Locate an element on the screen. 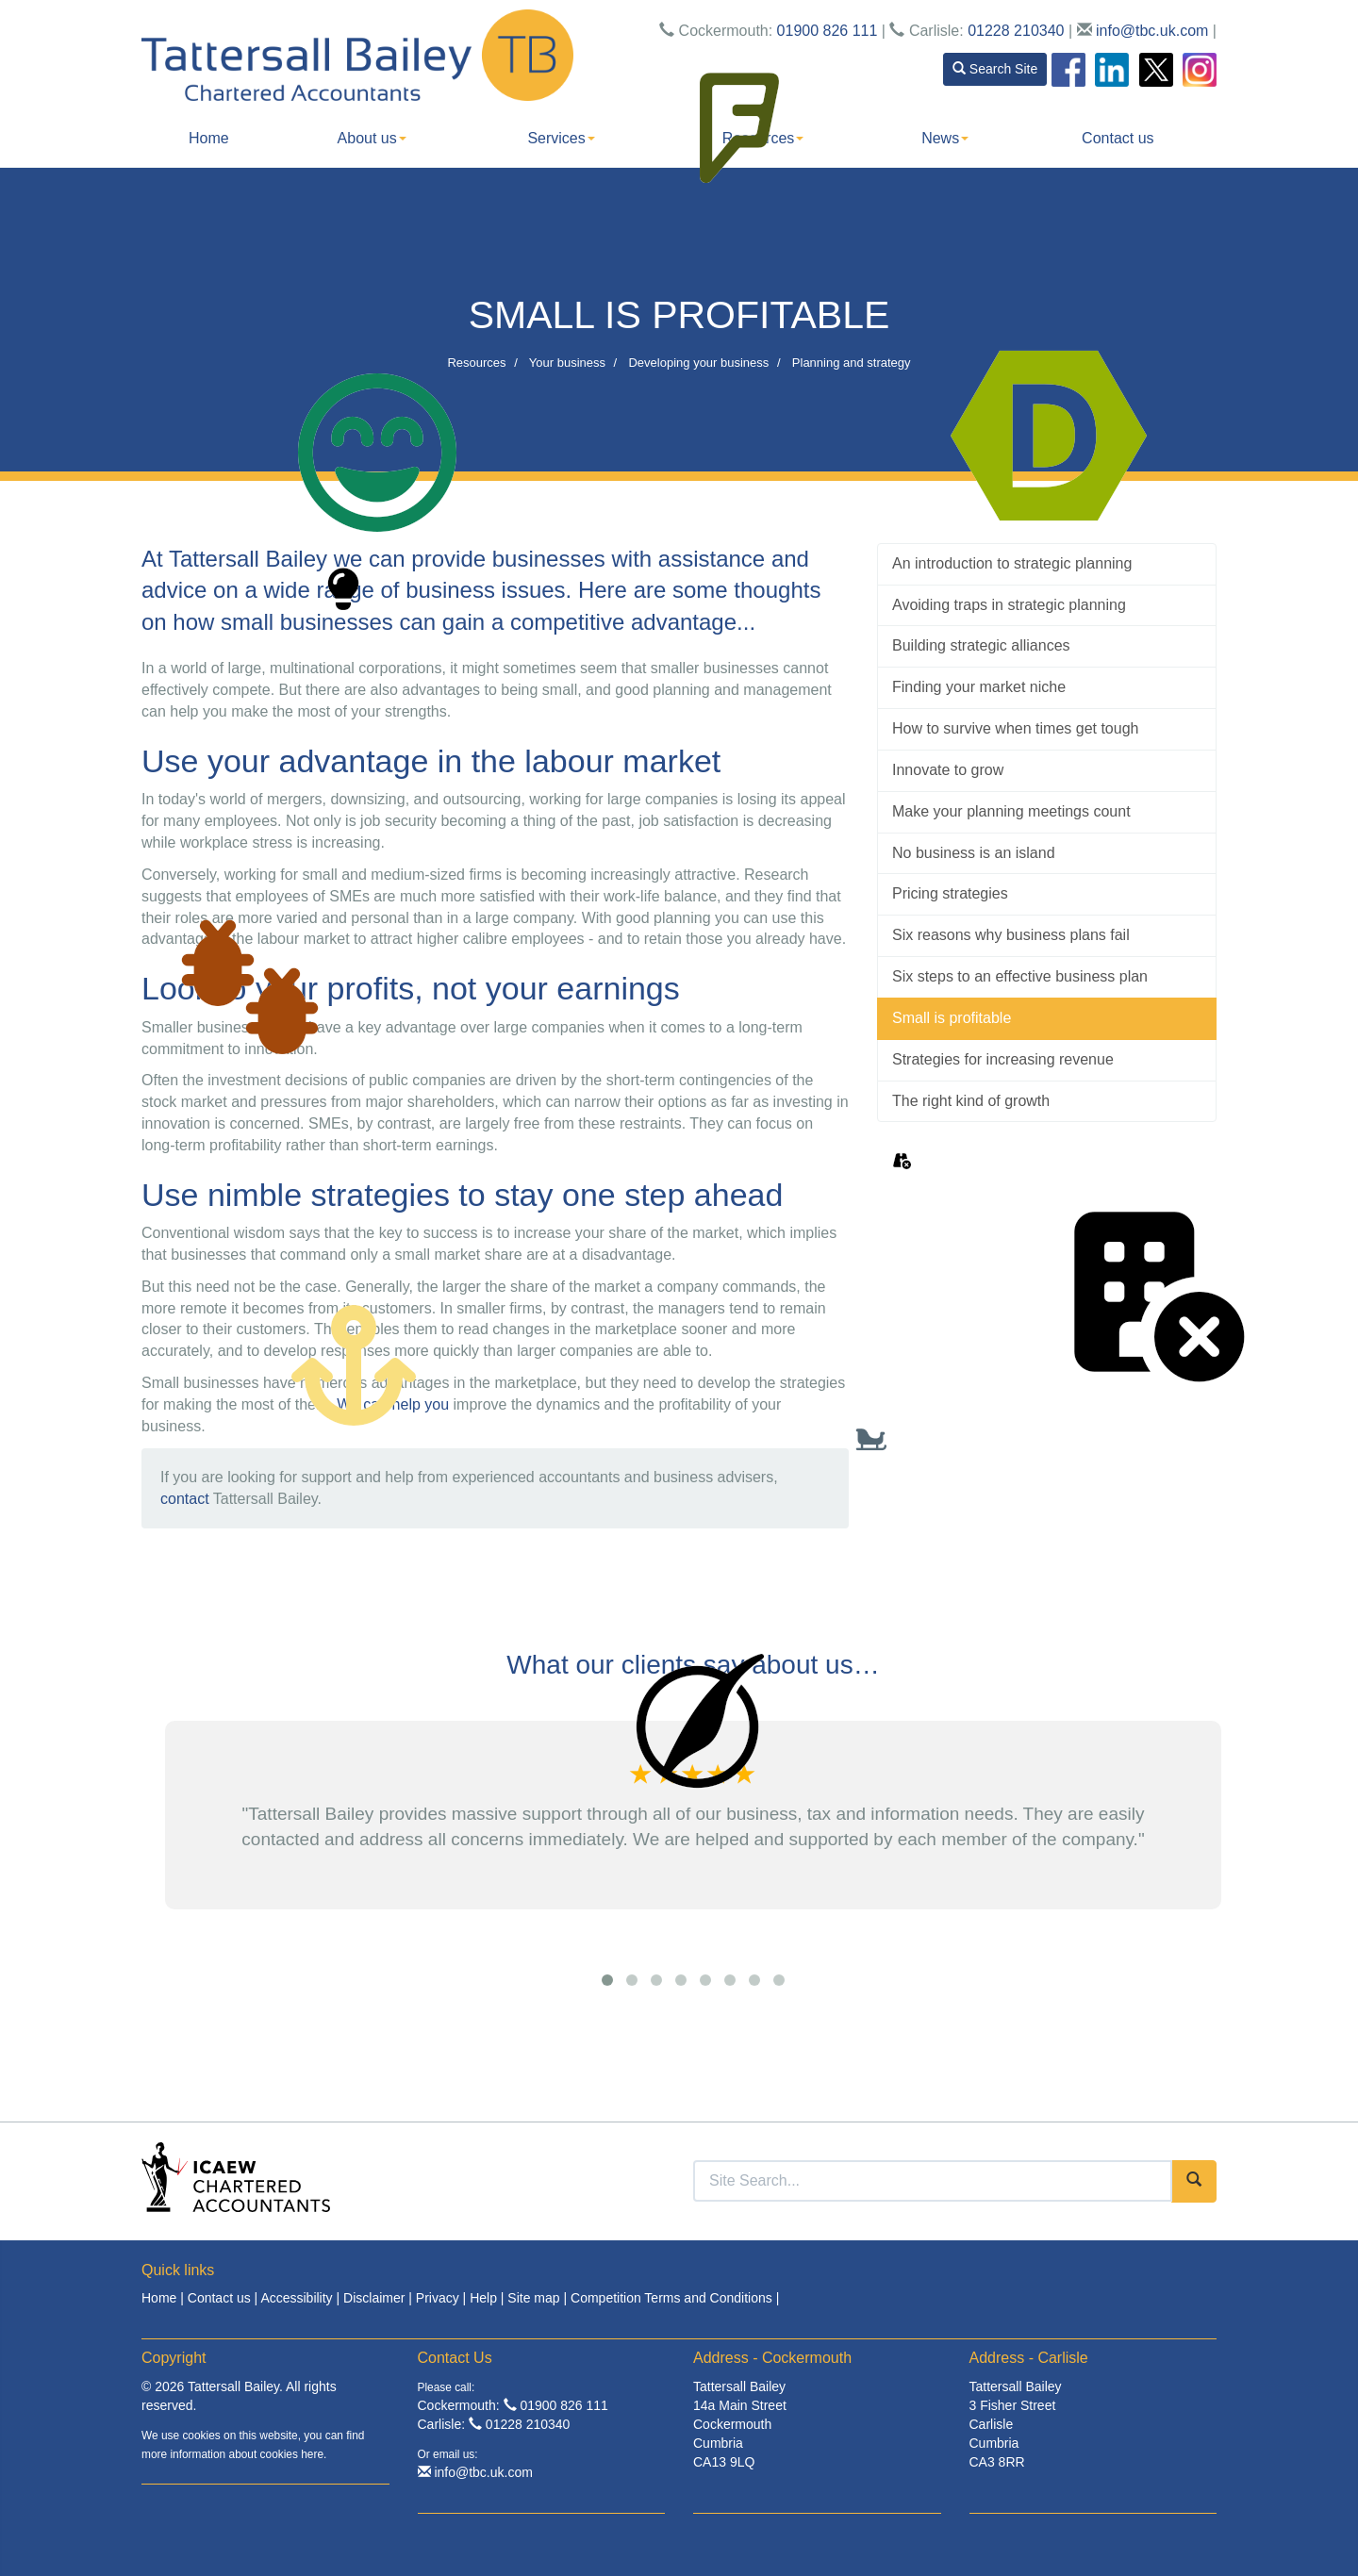 The width and height of the screenshot is (1358, 2576). indicates holiday or winter seasonal content is located at coordinates (870, 1440).